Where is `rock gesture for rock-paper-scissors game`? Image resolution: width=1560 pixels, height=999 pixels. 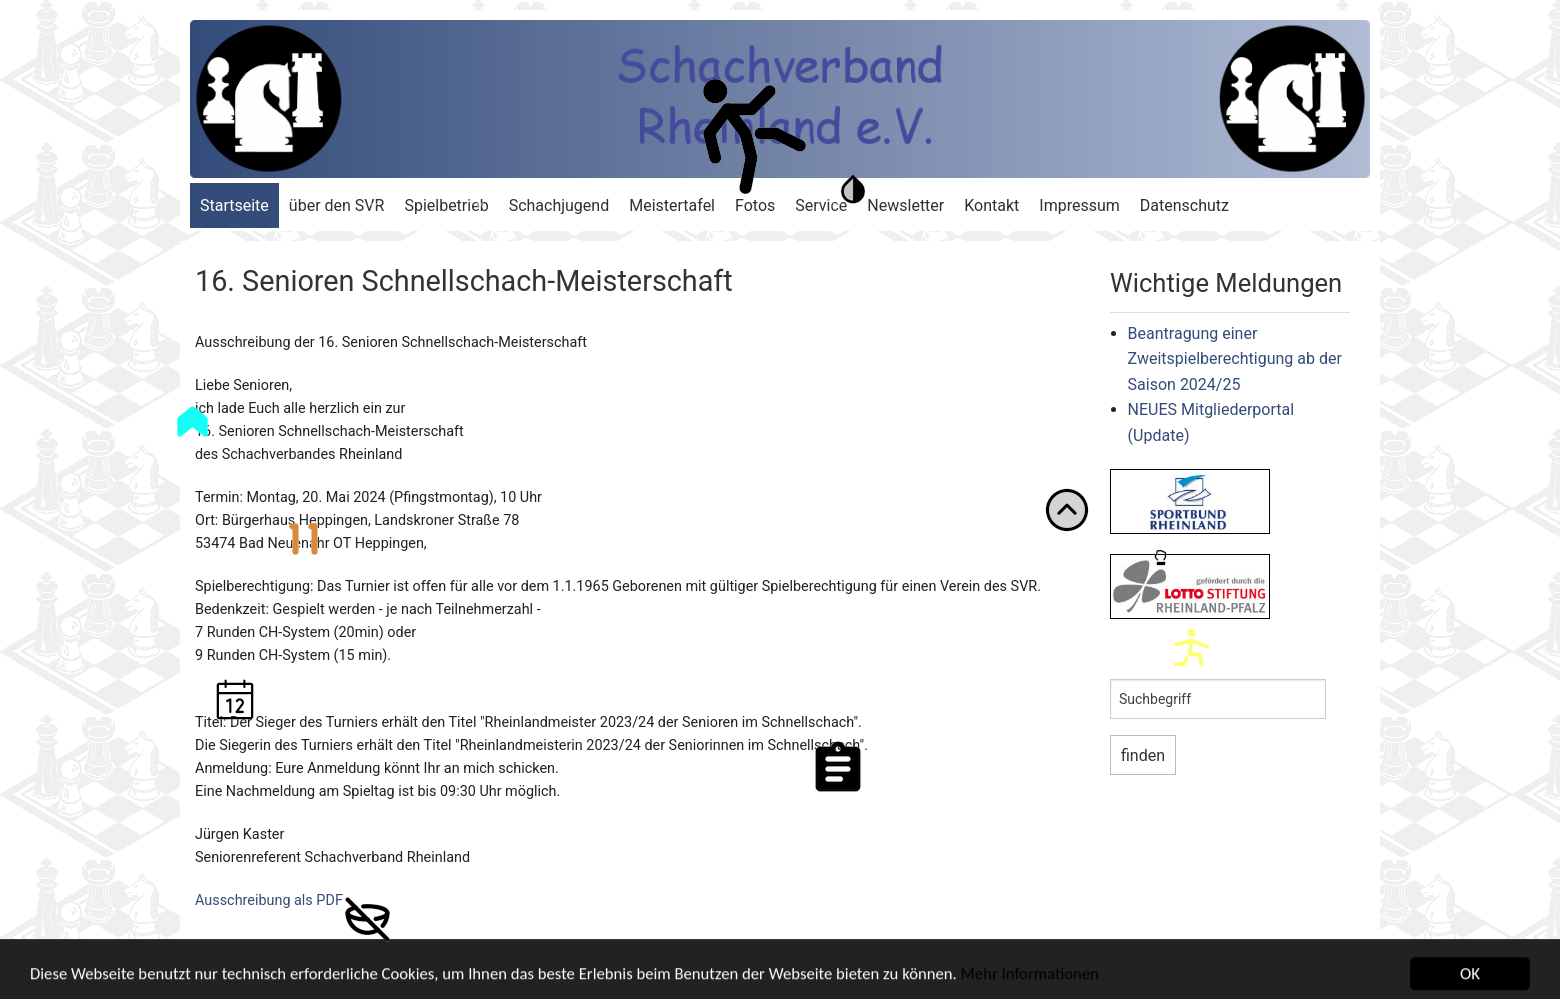
rock gesture for rock-paper-scissors game is located at coordinates (1160, 557).